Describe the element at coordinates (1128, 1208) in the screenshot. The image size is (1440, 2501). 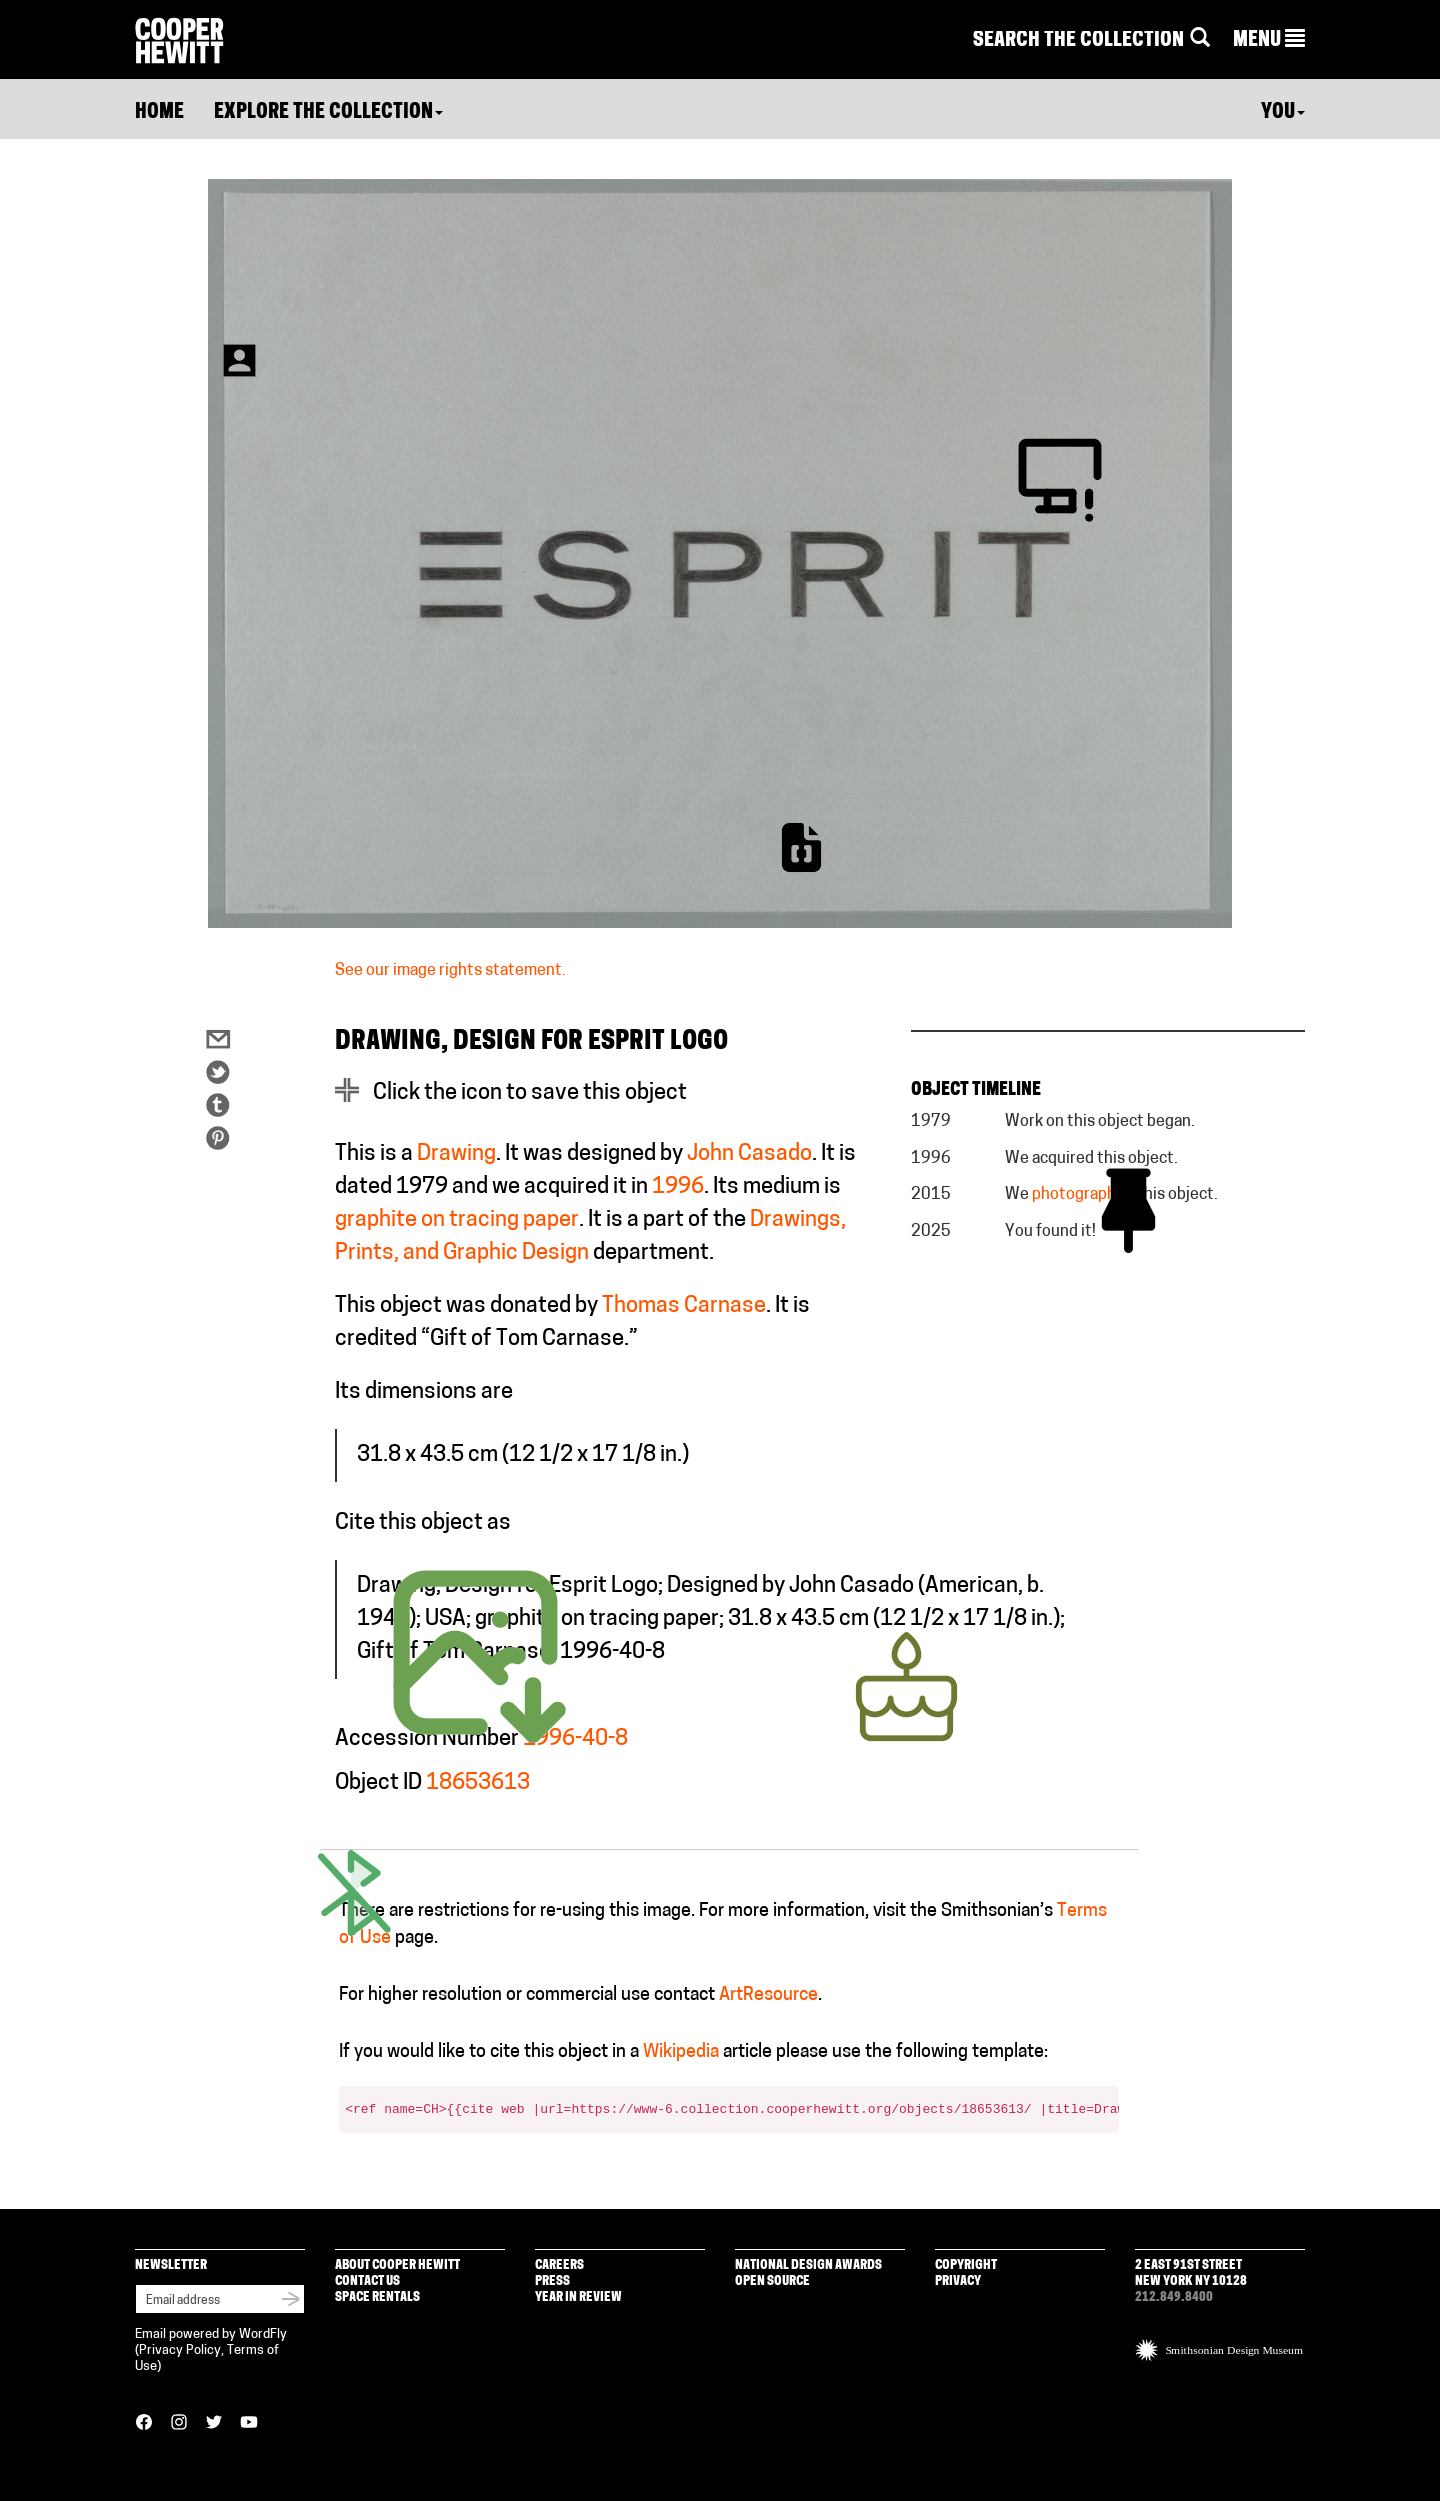
I see `pinned item or content` at that location.